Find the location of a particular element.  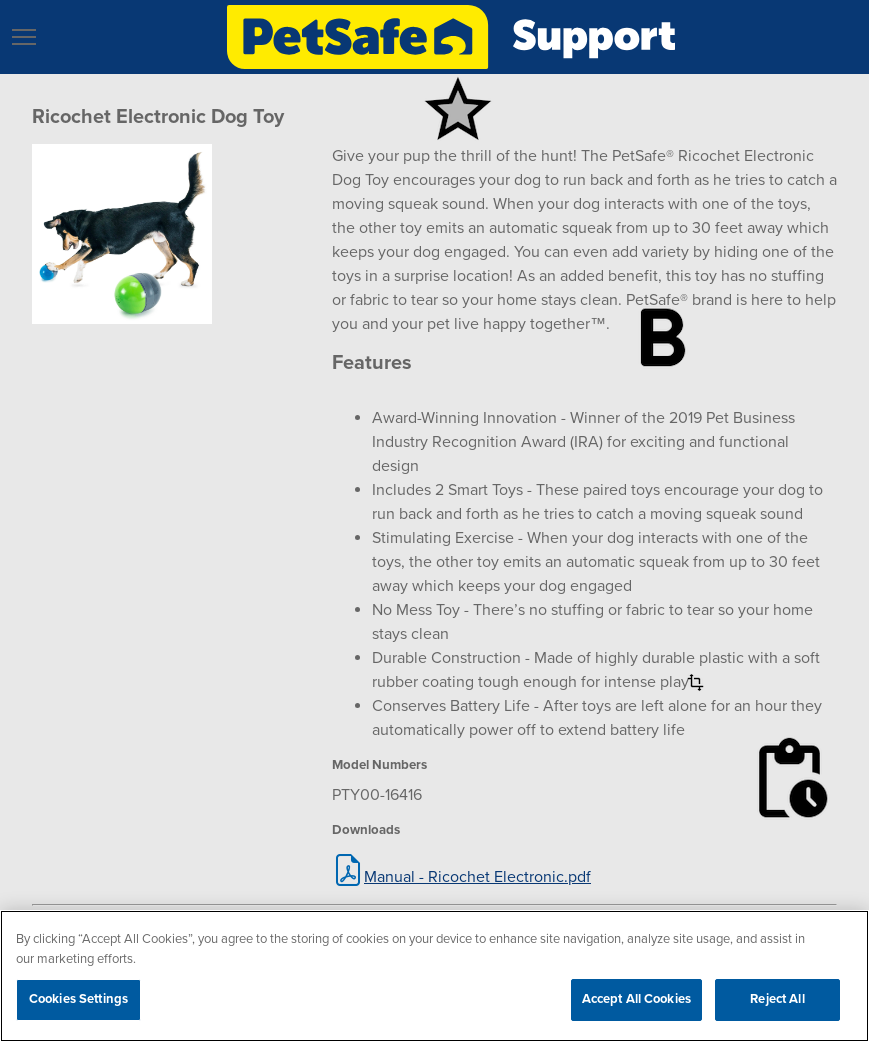

transform or resize an image is located at coordinates (695, 682).